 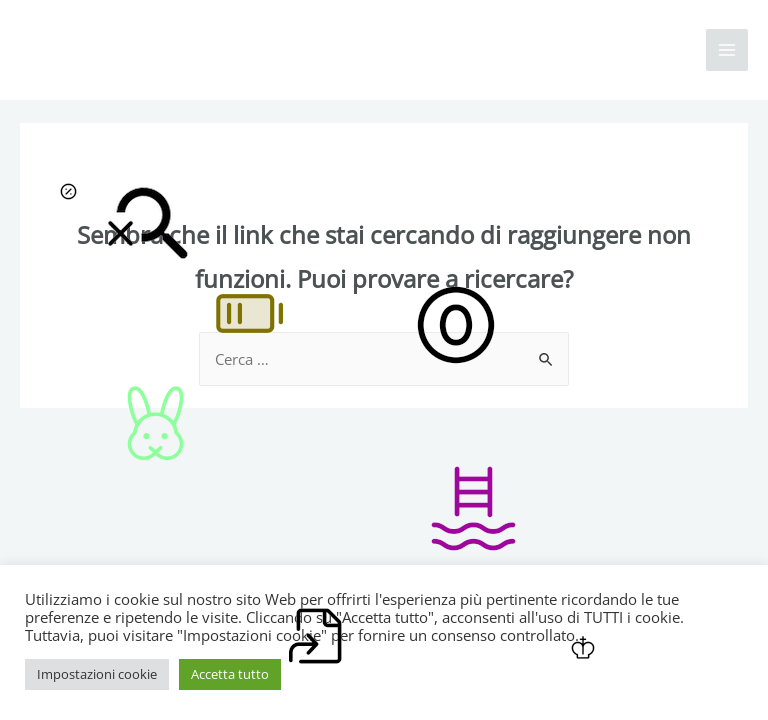 What do you see at coordinates (155, 424) in the screenshot?
I see `access pet or animal-related features` at bounding box center [155, 424].